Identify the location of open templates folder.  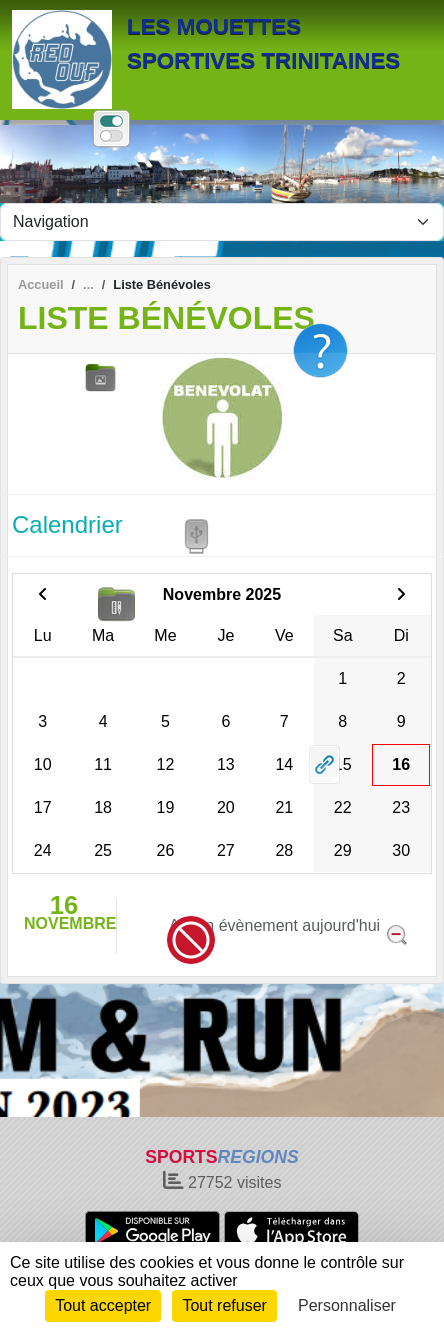
(116, 603).